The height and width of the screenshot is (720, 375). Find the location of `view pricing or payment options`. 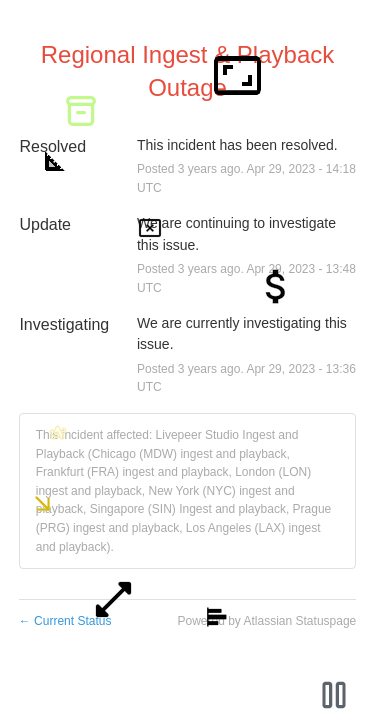

view pricing or payment options is located at coordinates (276, 286).